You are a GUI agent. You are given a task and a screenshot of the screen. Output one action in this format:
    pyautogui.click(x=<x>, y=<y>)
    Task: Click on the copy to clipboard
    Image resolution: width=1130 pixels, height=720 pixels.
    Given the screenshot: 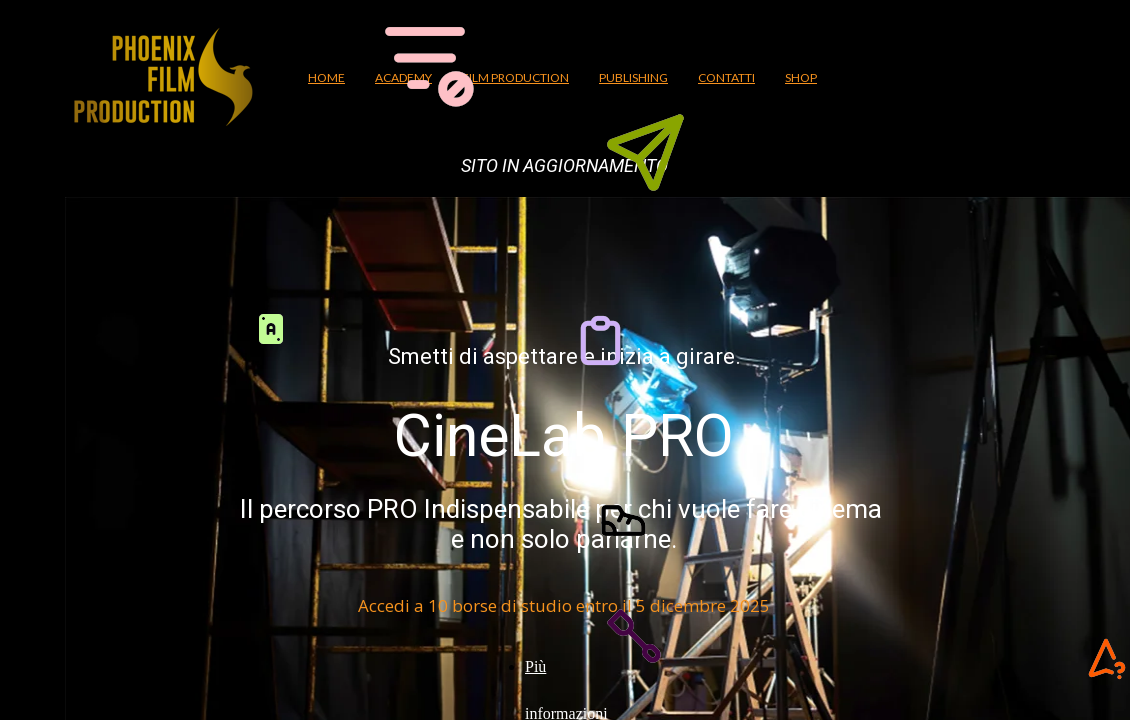 What is the action you would take?
    pyautogui.click(x=600, y=340)
    